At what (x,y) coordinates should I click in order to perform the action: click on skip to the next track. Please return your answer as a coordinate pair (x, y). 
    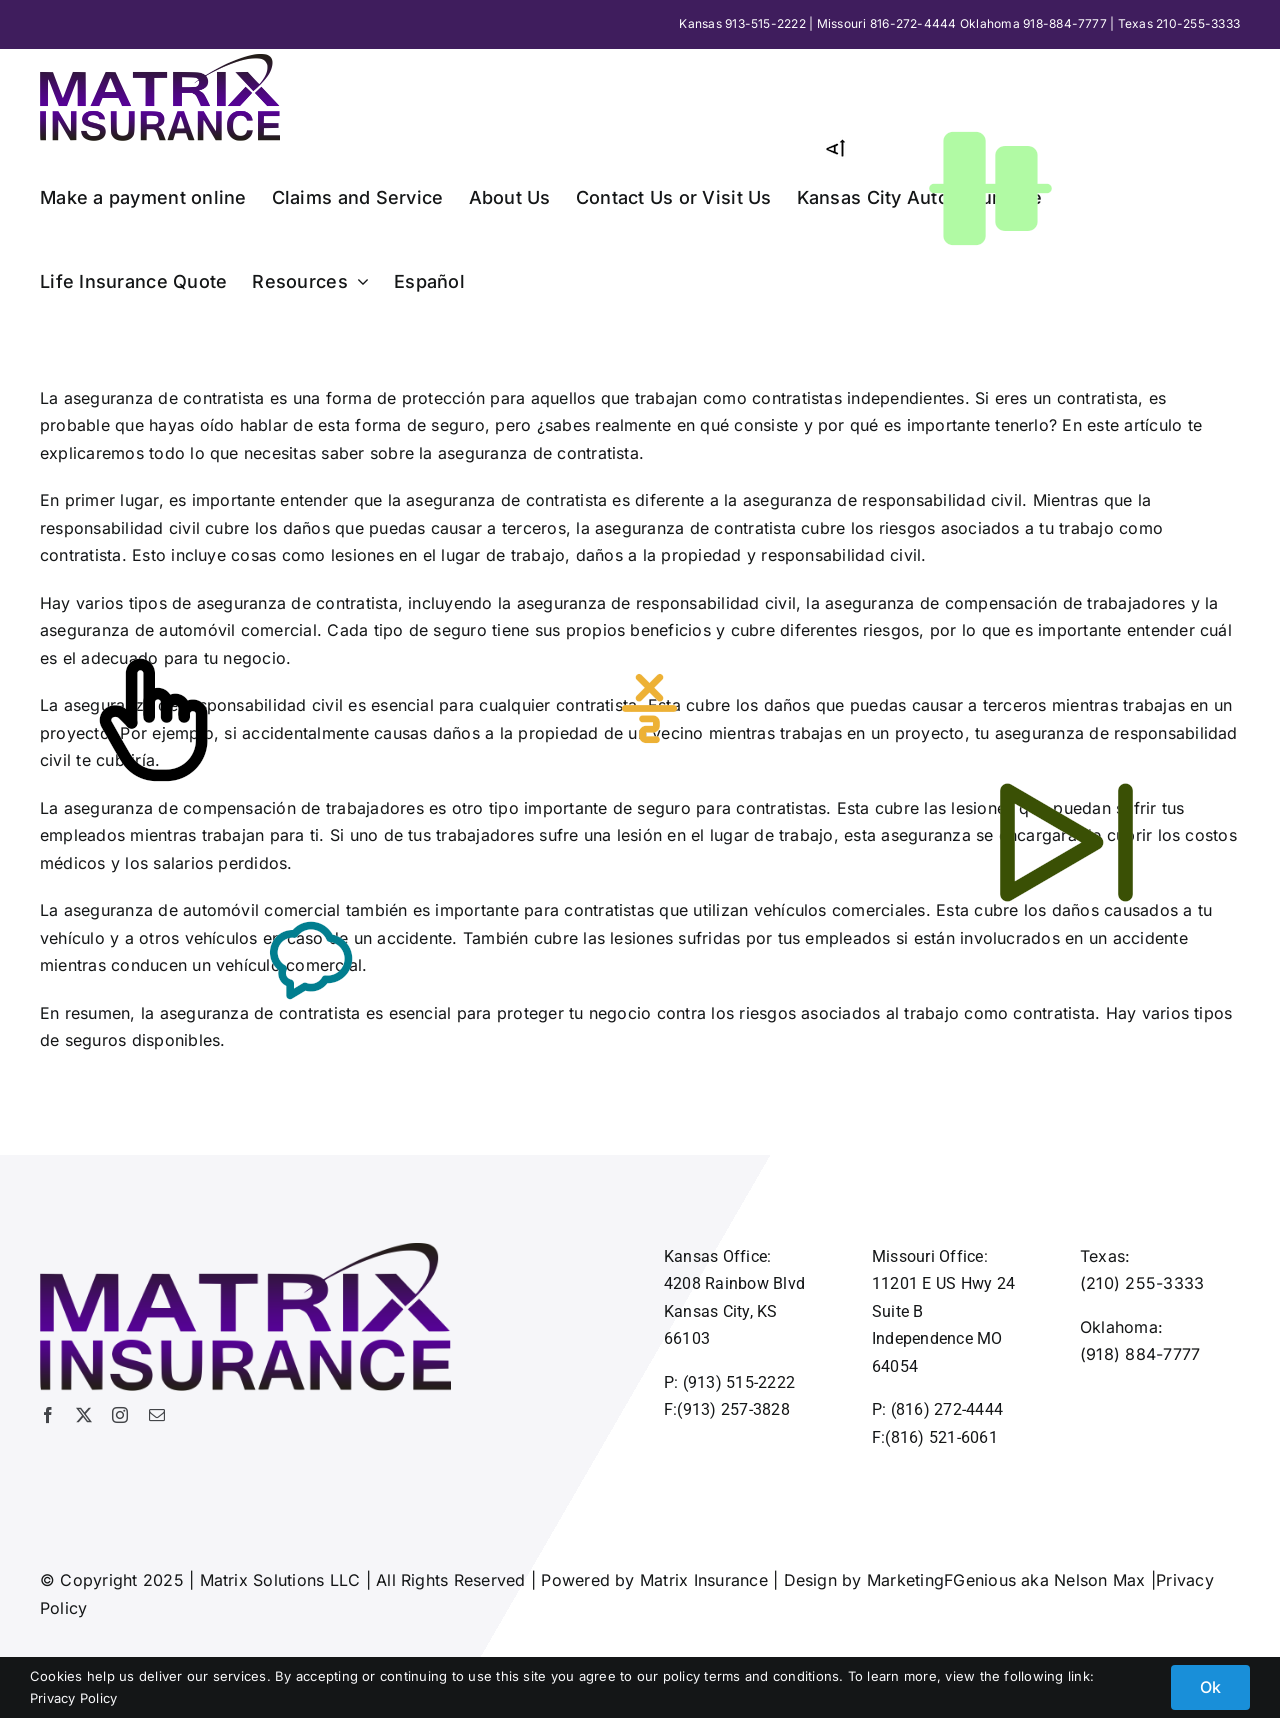
    Looking at the image, I should click on (1066, 842).